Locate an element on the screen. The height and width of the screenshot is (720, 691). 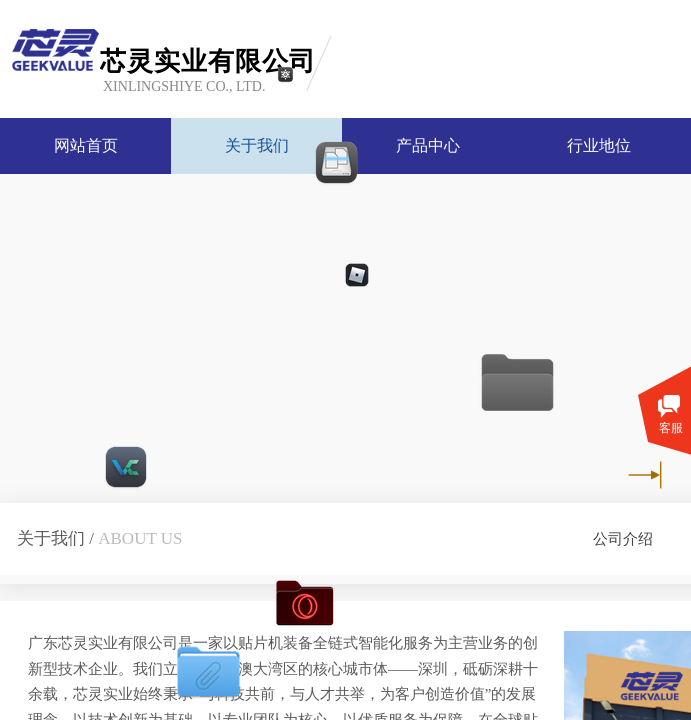
open folder containing email attachments is located at coordinates (208, 671).